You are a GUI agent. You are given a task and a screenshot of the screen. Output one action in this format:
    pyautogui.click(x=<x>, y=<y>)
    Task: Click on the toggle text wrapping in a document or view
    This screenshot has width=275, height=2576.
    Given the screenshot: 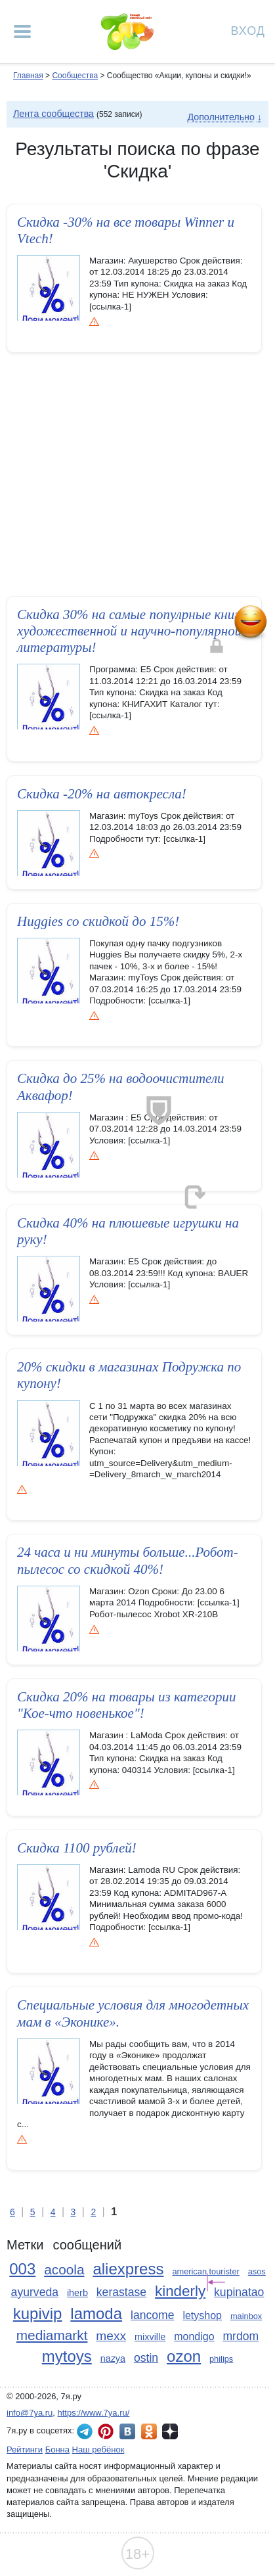 What is the action you would take?
    pyautogui.click(x=193, y=1197)
    